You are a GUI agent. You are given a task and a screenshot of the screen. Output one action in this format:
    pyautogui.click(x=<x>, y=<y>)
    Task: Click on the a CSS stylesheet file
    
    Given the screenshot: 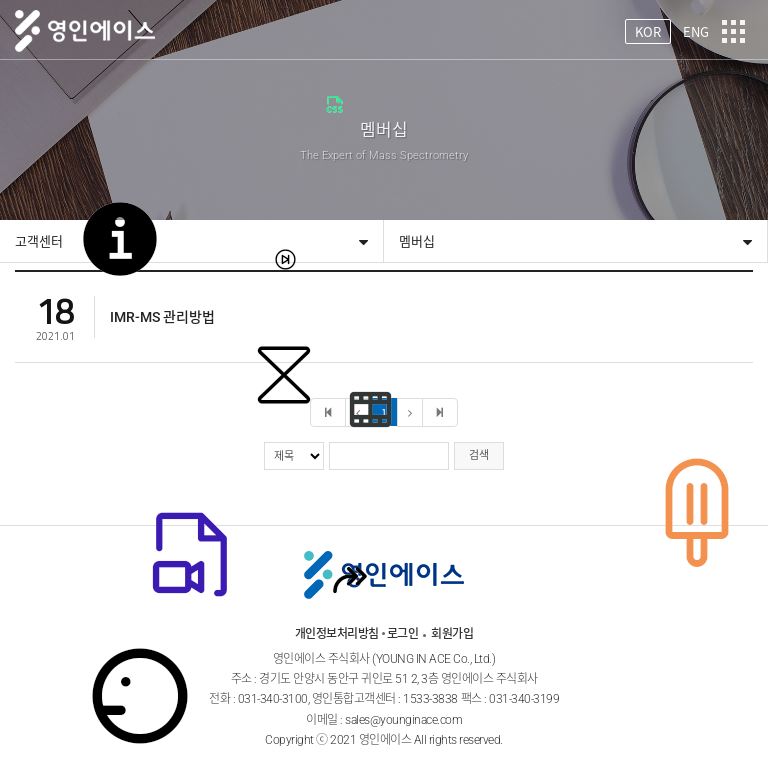 What is the action you would take?
    pyautogui.click(x=335, y=105)
    